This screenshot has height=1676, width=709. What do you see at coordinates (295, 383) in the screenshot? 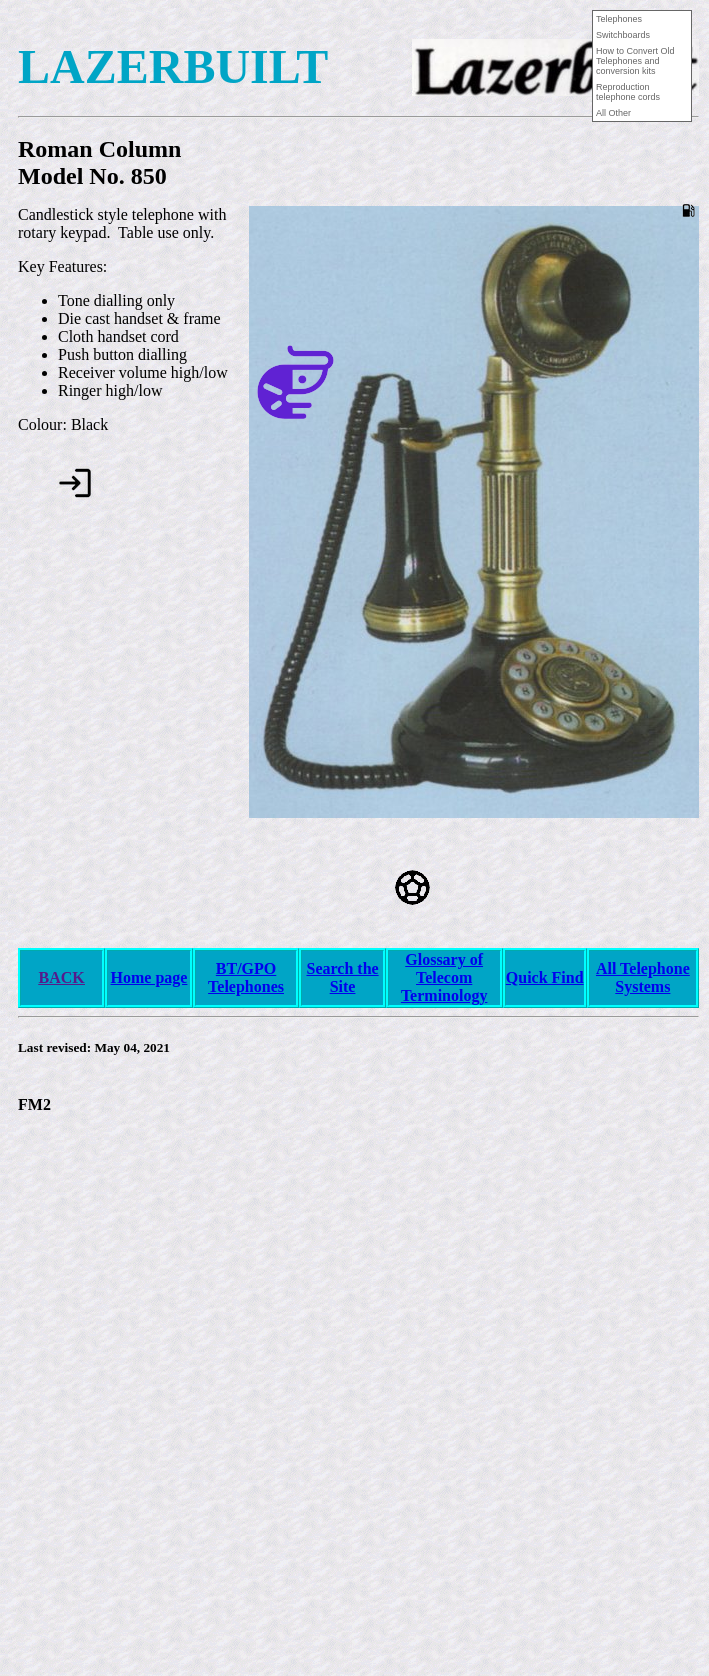
I see `filter or browse seafood menu items` at bounding box center [295, 383].